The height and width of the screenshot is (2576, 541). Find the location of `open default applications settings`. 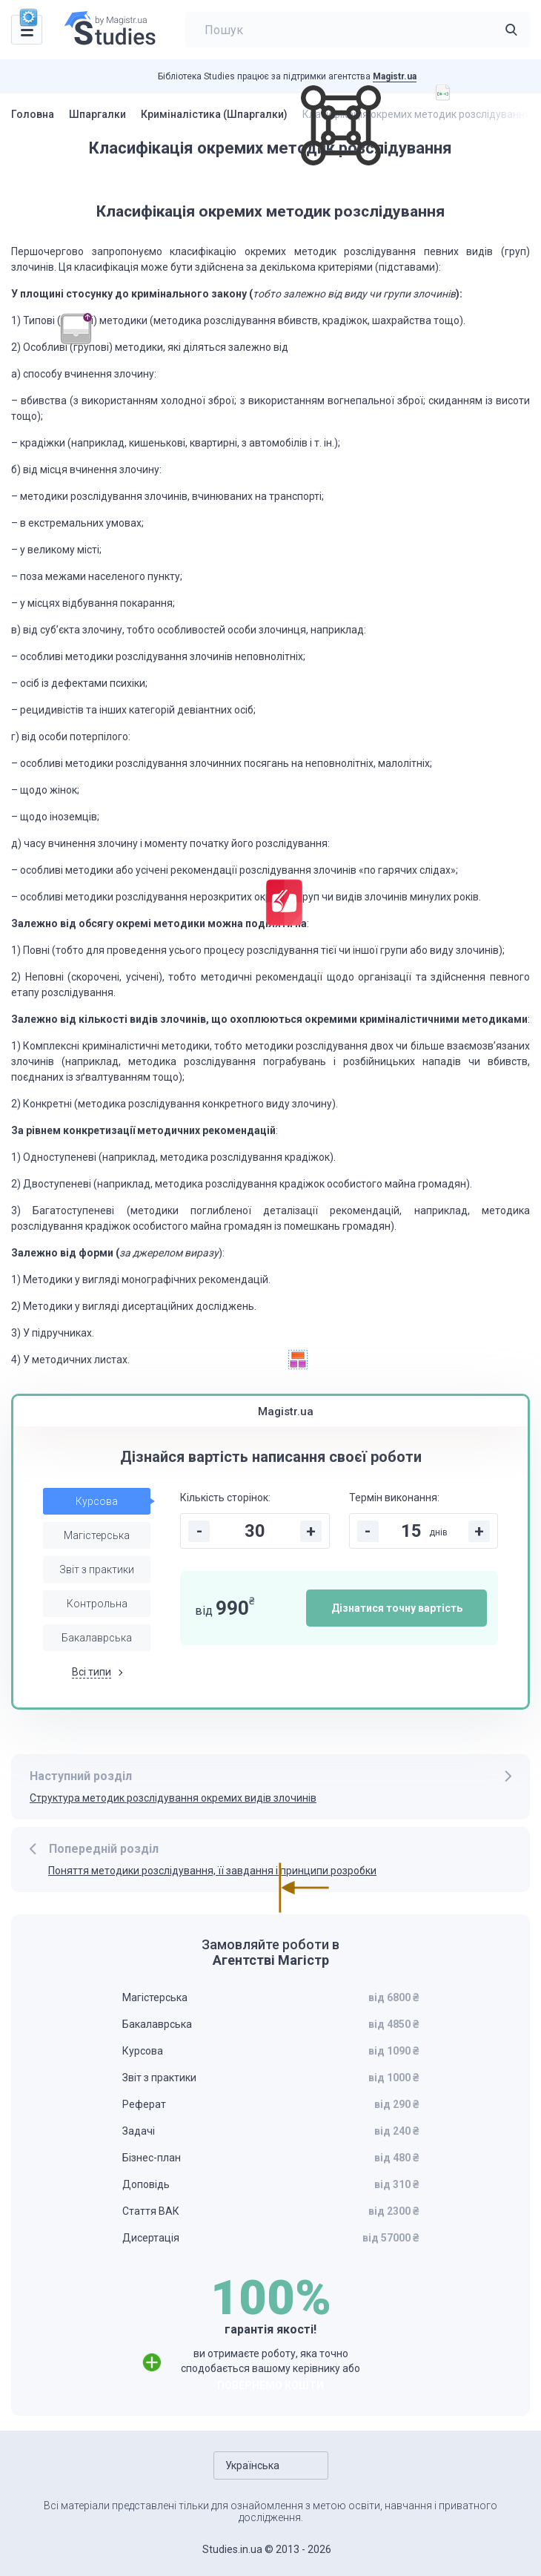

open default applications settings is located at coordinates (28, 17).